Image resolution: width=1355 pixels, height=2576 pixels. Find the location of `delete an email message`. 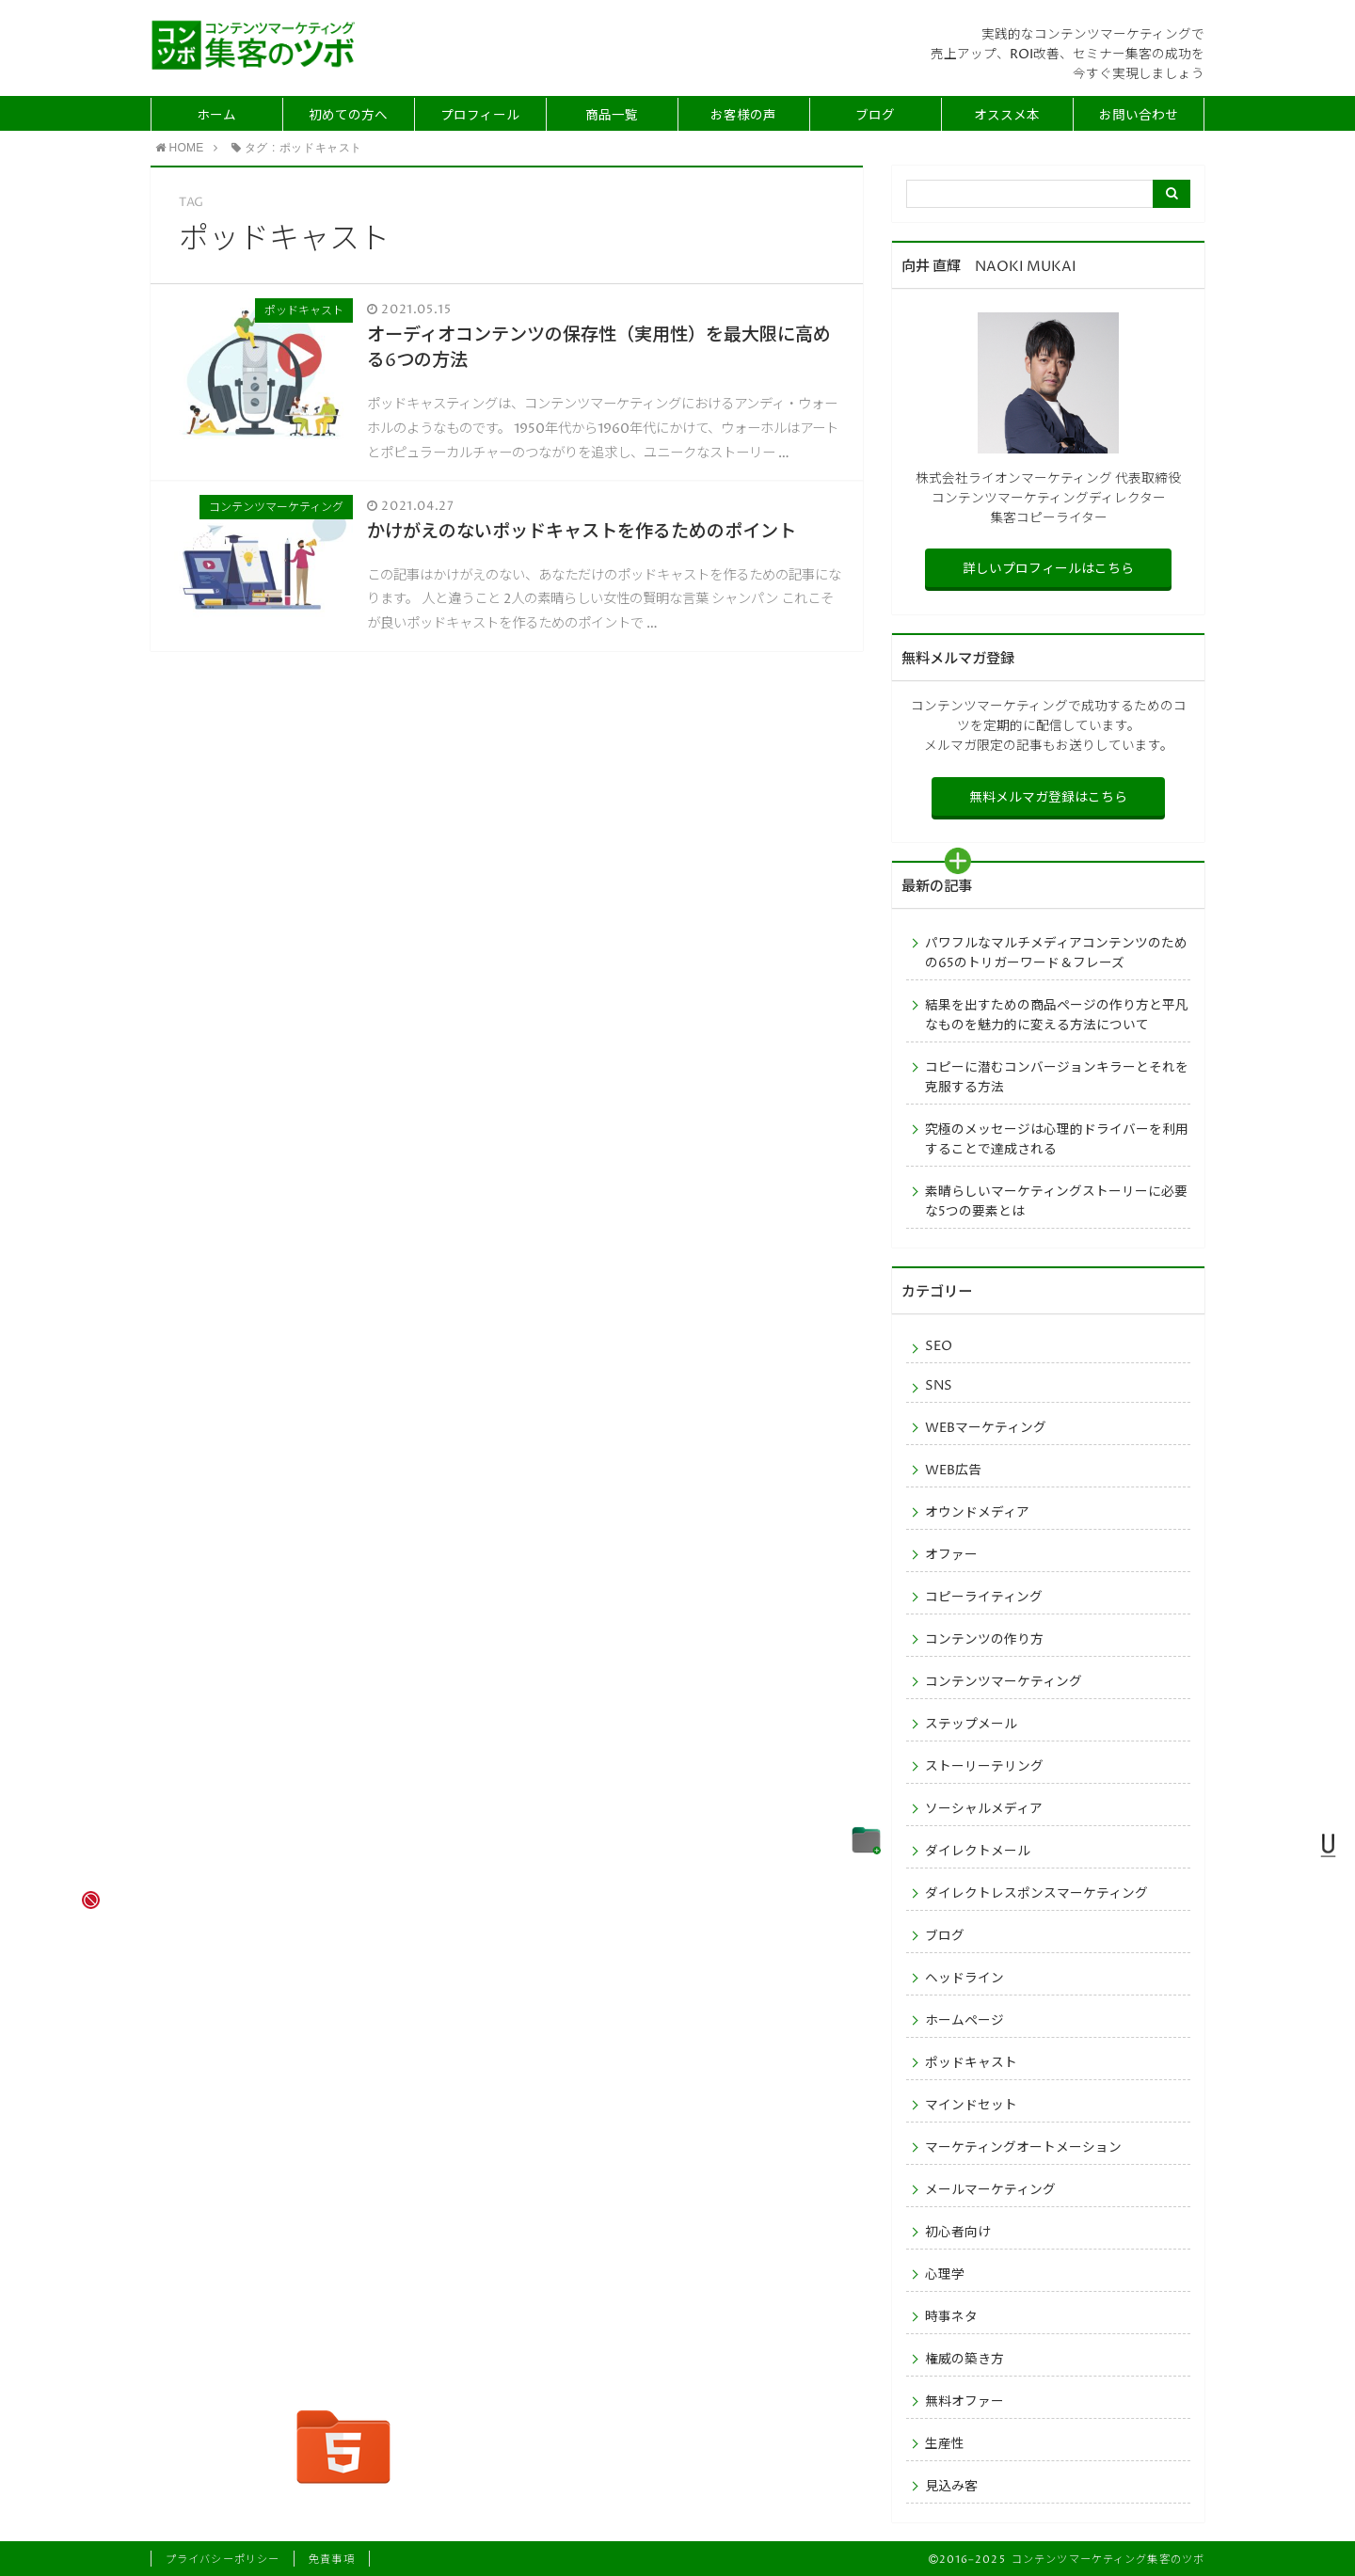

delete an email message is located at coordinates (90, 1900).